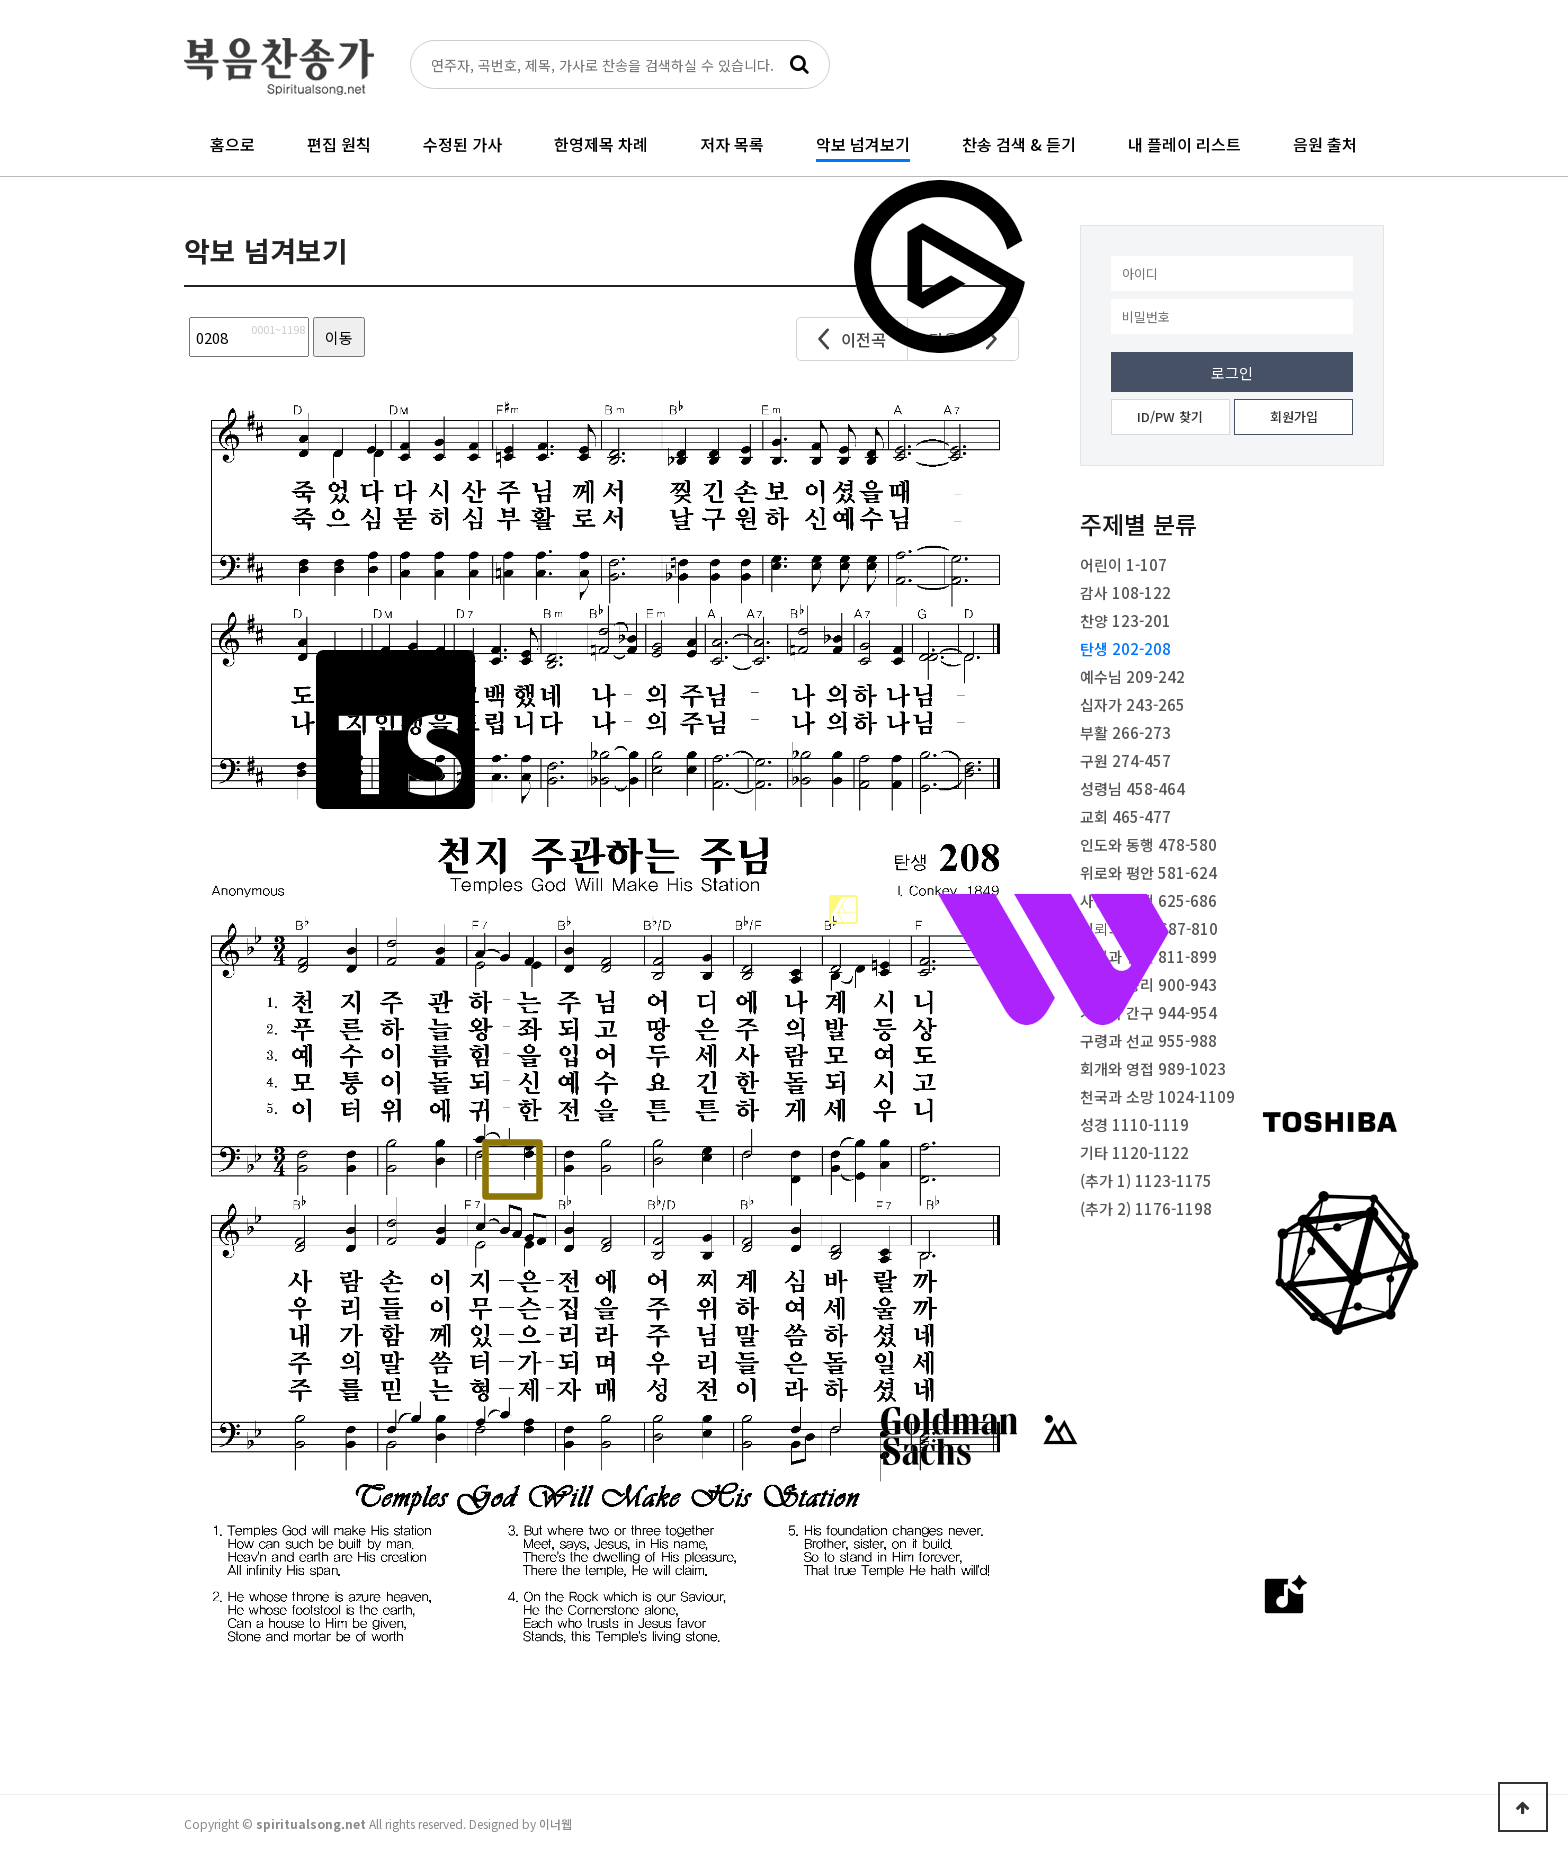 The height and width of the screenshot is (1852, 1568). What do you see at coordinates (1053, 959) in the screenshot?
I see `western union logo` at bounding box center [1053, 959].